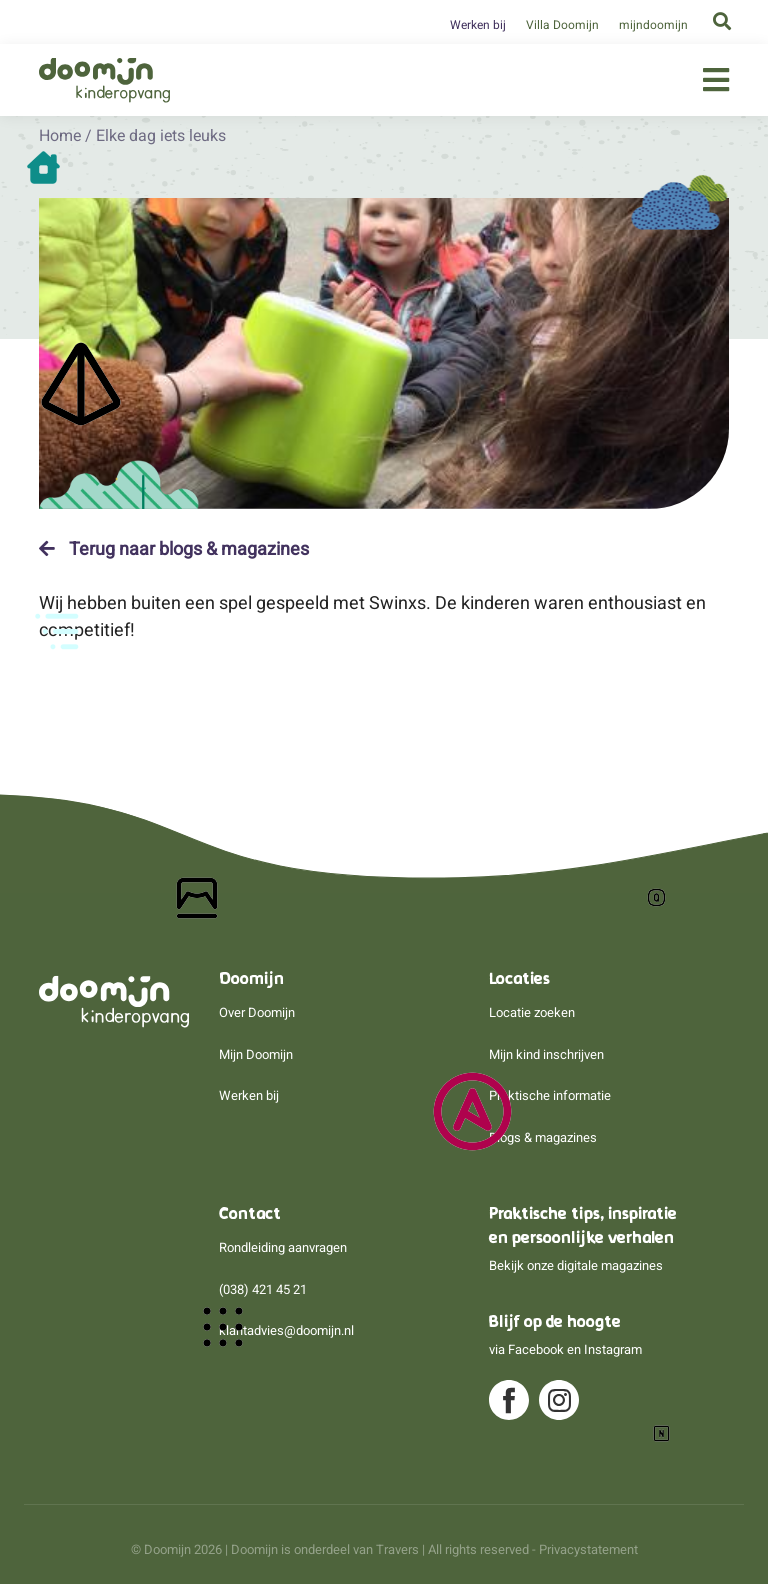 The image size is (768, 1584). Describe the element at coordinates (656, 897) in the screenshot. I see `indicates a Q key or keyboard shortcut` at that location.